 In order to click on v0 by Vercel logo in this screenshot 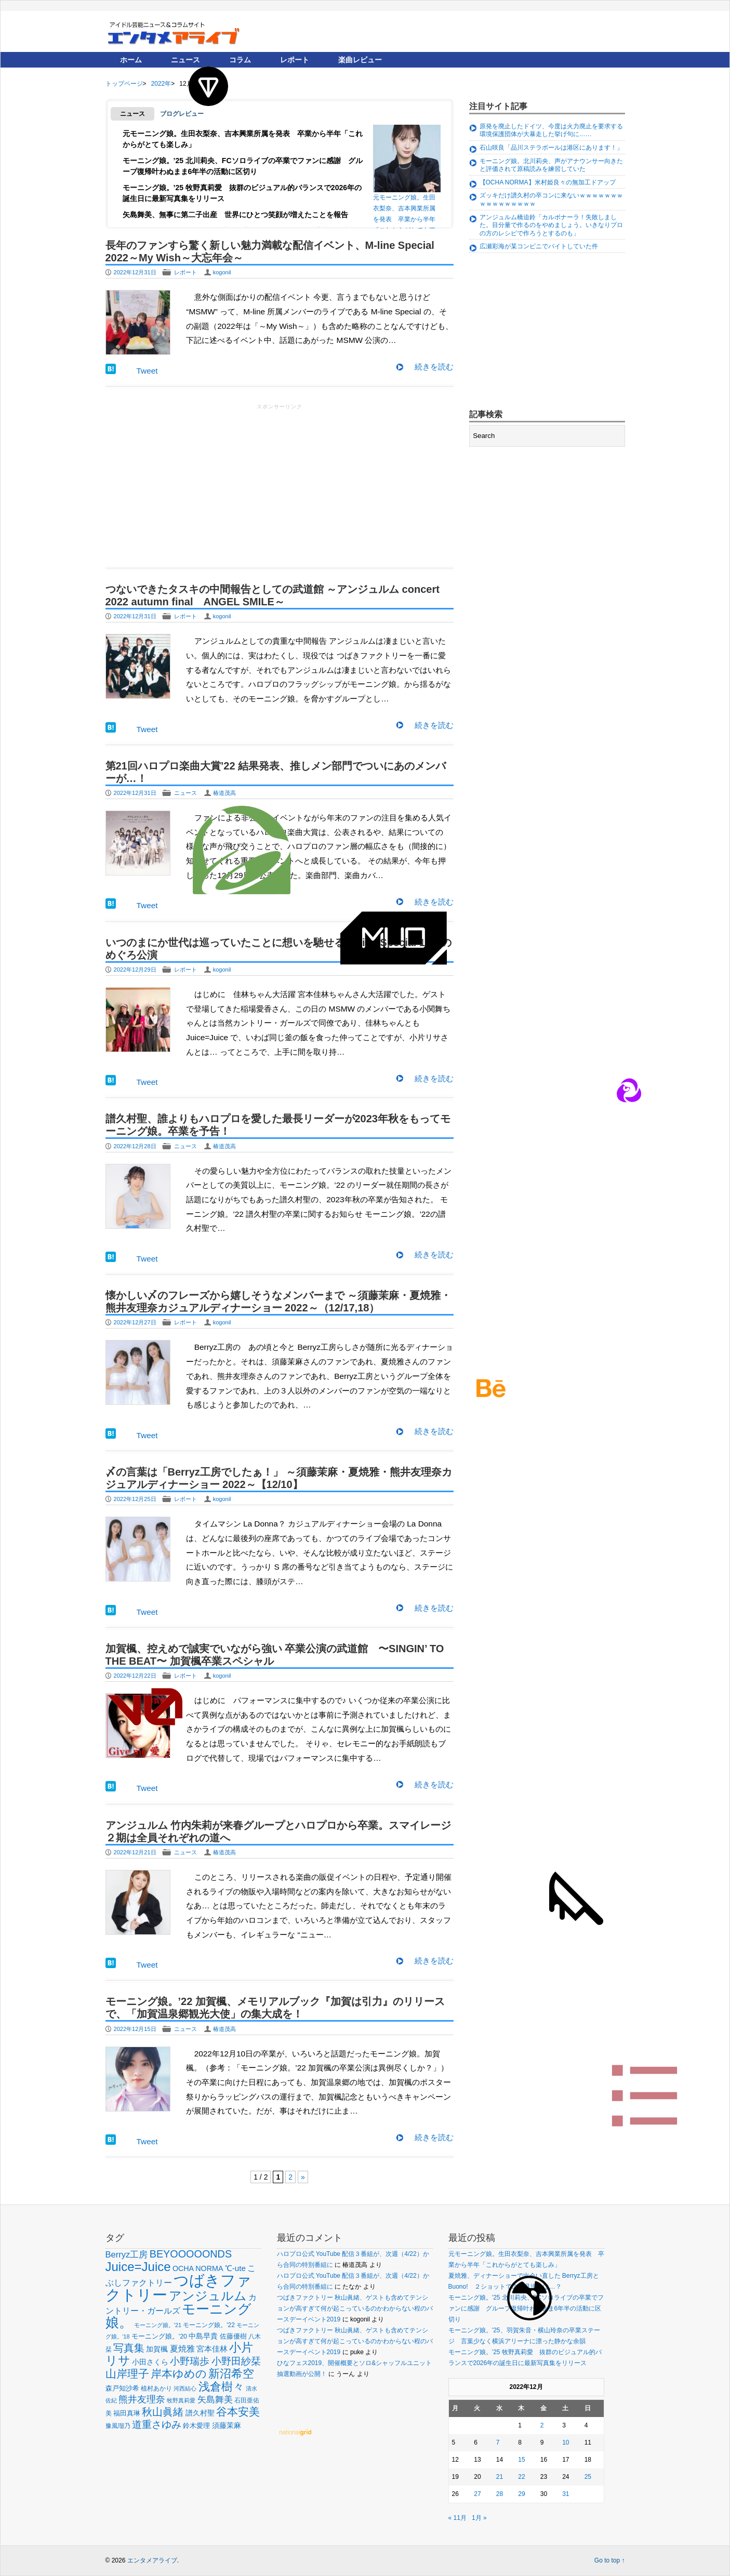, I will do `click(145, 1707)`.